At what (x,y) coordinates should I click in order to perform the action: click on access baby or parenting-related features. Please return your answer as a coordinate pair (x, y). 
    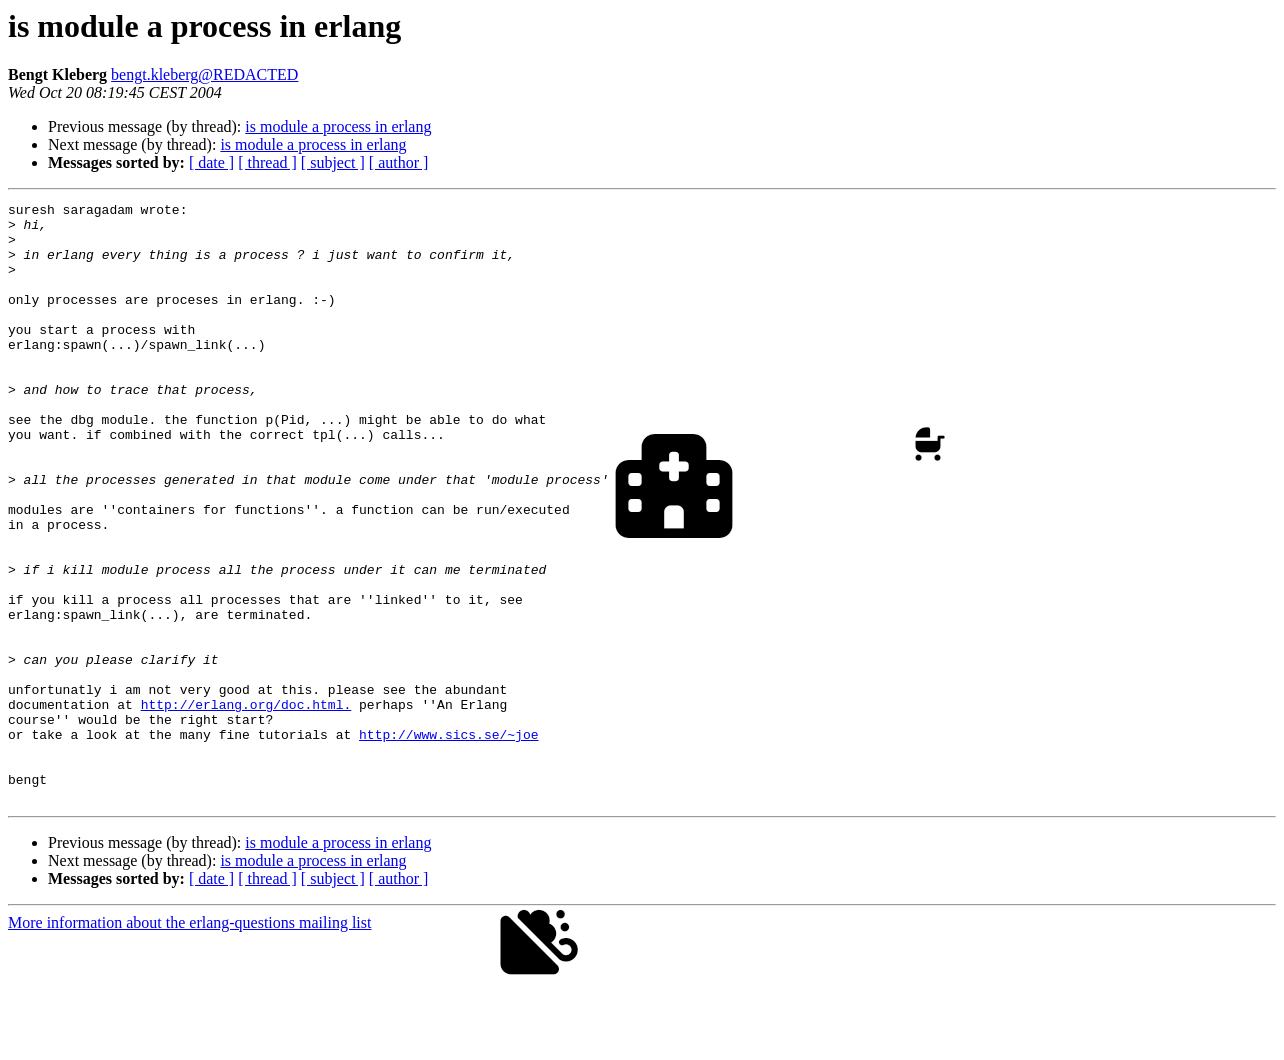
    Looking at the image, I should click on (928, 444).